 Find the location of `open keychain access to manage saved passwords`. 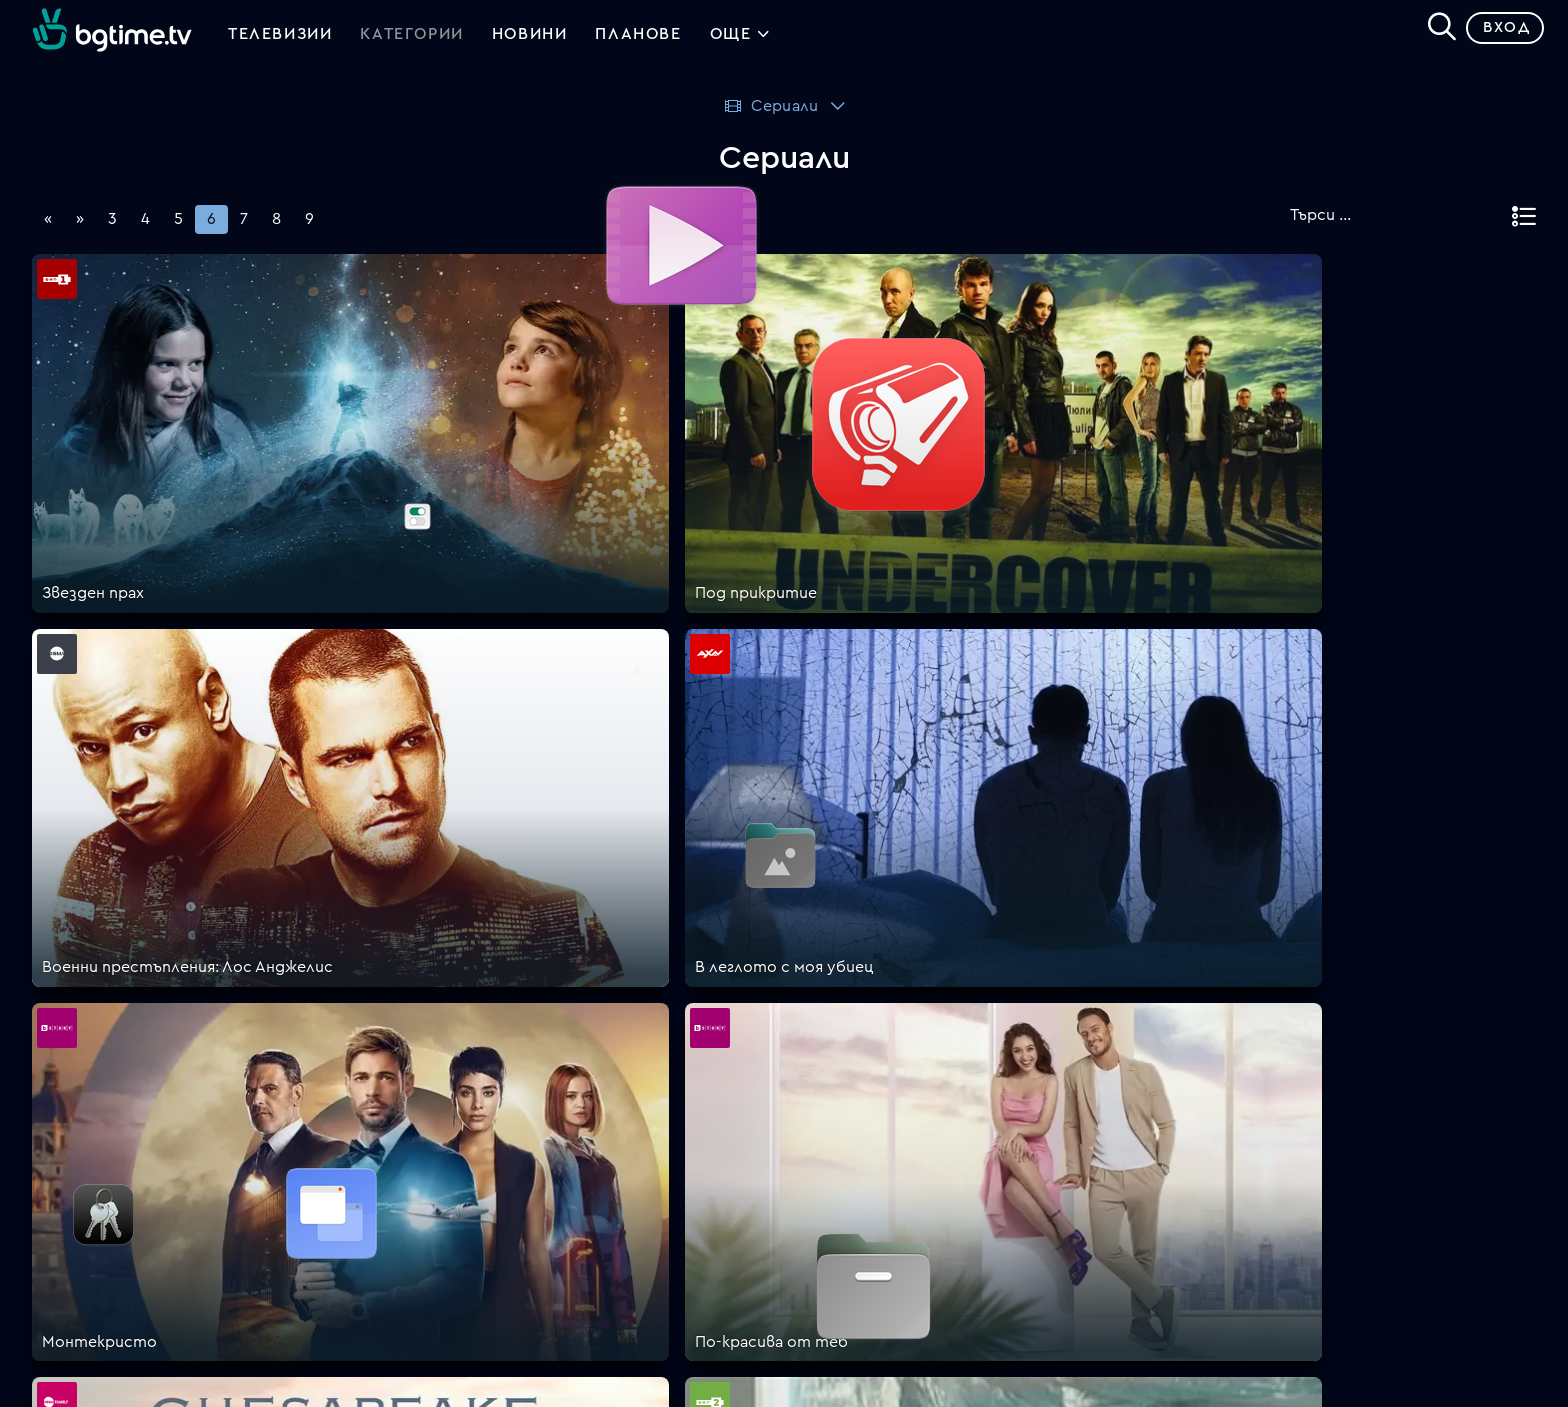

open keychain access to manage saved passwords is located at coordinates (103, 1214).